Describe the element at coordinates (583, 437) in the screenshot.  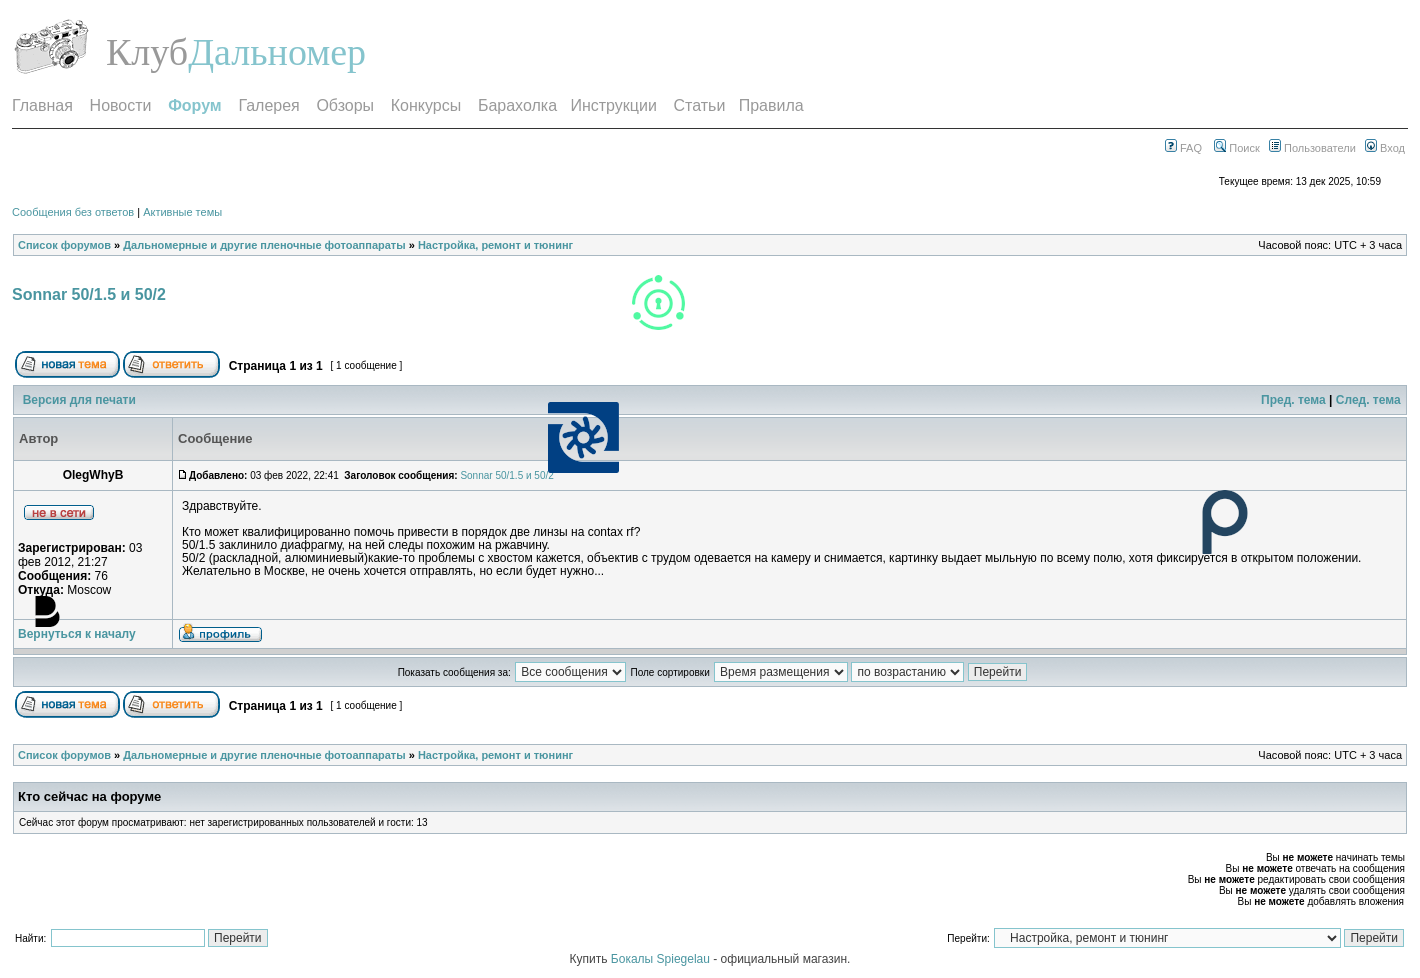
I see `turbo build system logo` at that location.